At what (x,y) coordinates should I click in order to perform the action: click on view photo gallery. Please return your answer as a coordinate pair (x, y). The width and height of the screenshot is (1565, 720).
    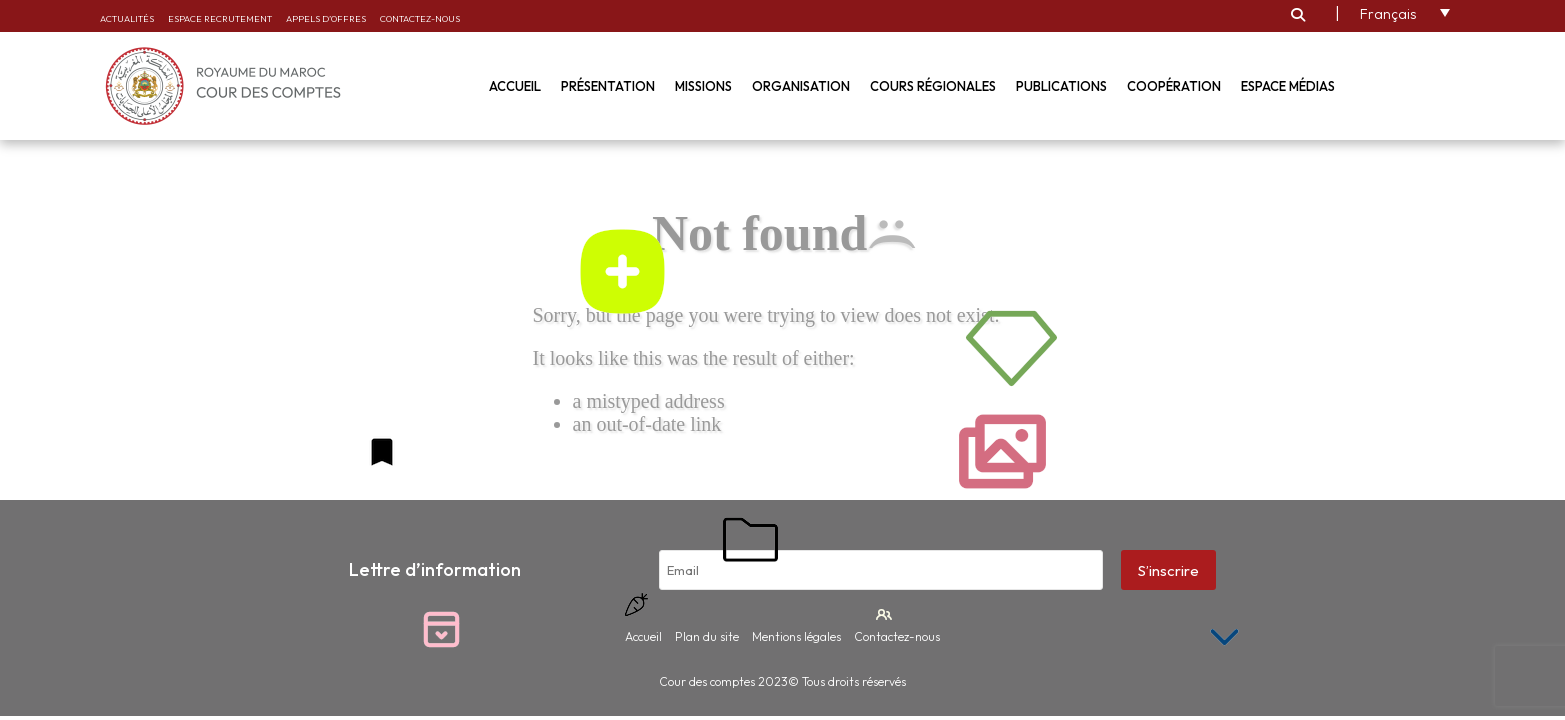
    Looking at the image, I should click on (1002, 451).